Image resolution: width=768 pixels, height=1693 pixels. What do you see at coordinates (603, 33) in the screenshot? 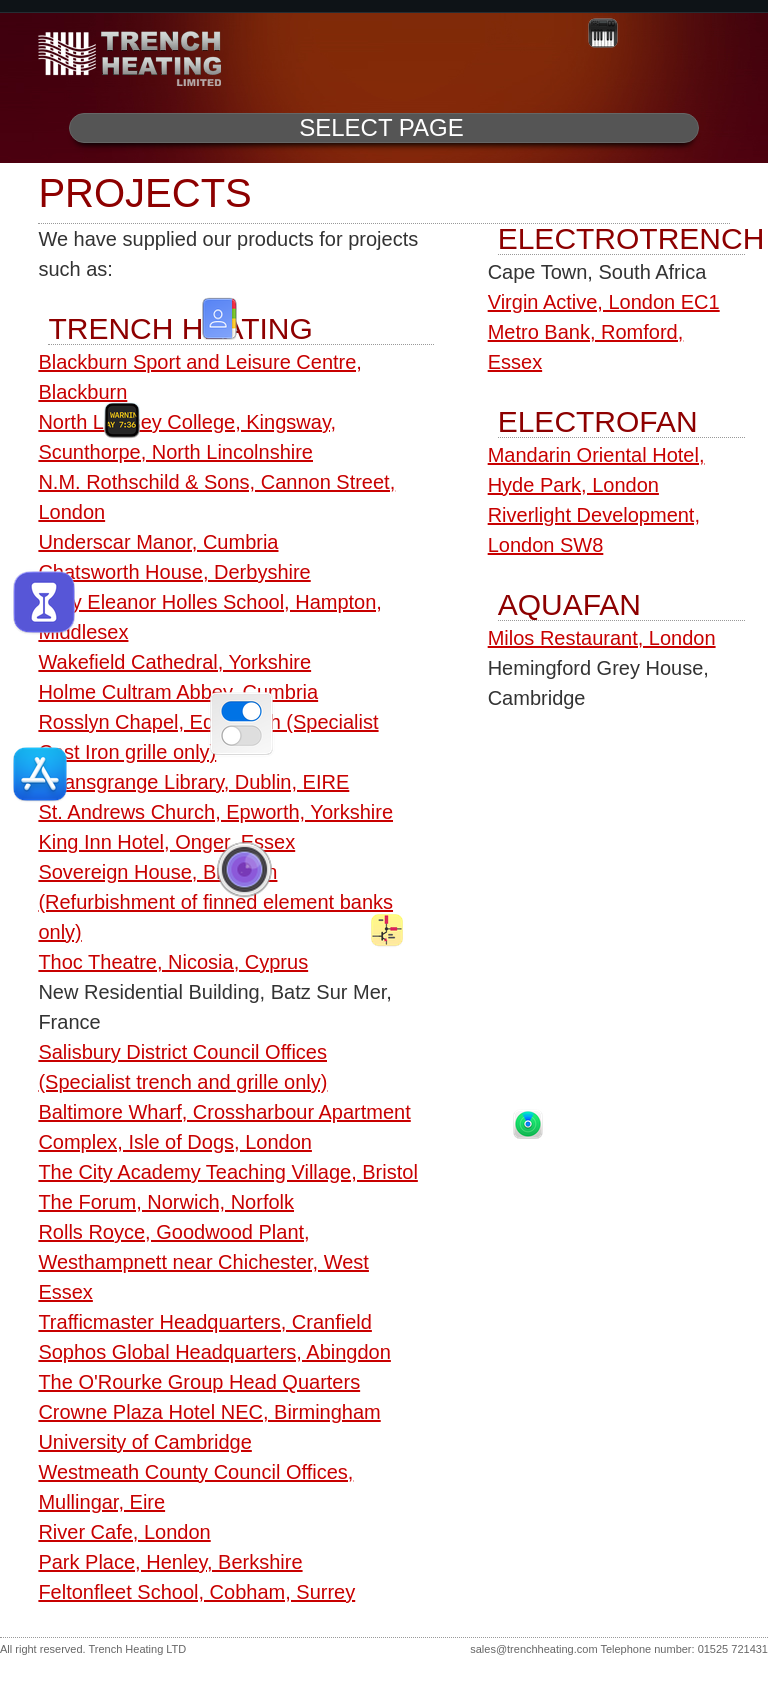
I see `open audio MIDI setup to configure sound devices` at bounding box center [603, 33].